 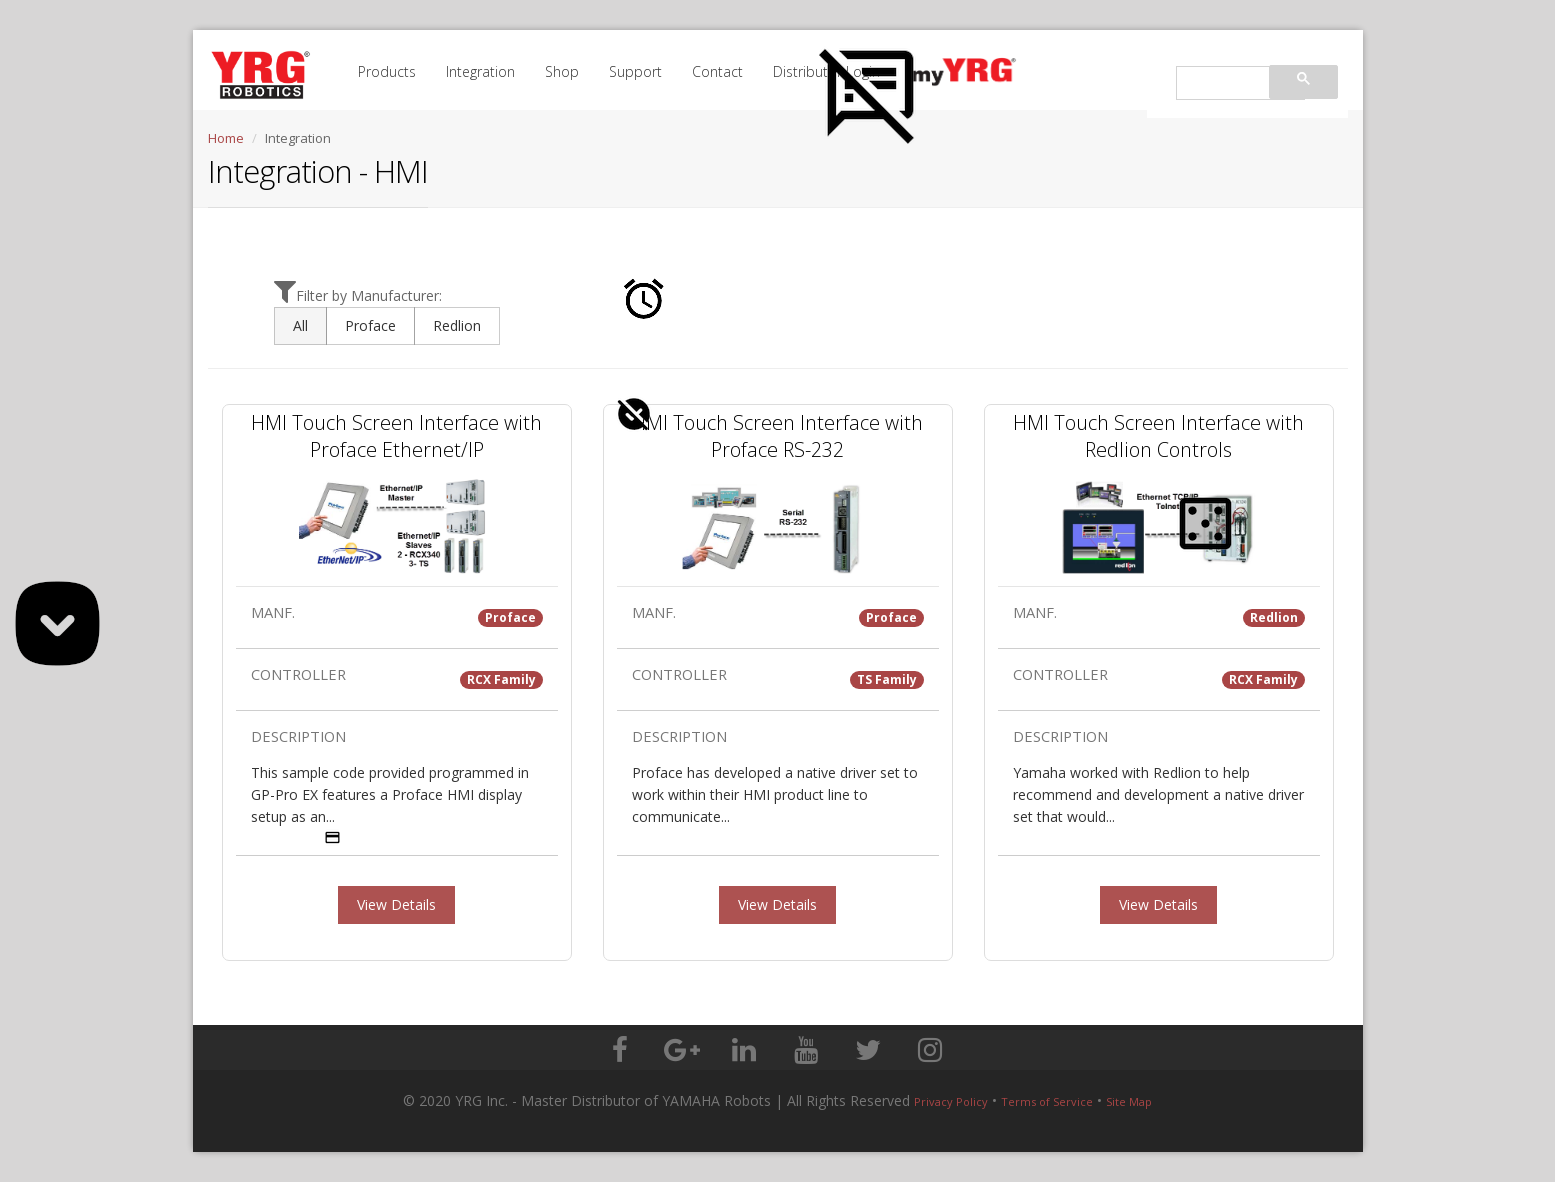 I want to click on access casino or gambling games, so click(x=1205, y=523).